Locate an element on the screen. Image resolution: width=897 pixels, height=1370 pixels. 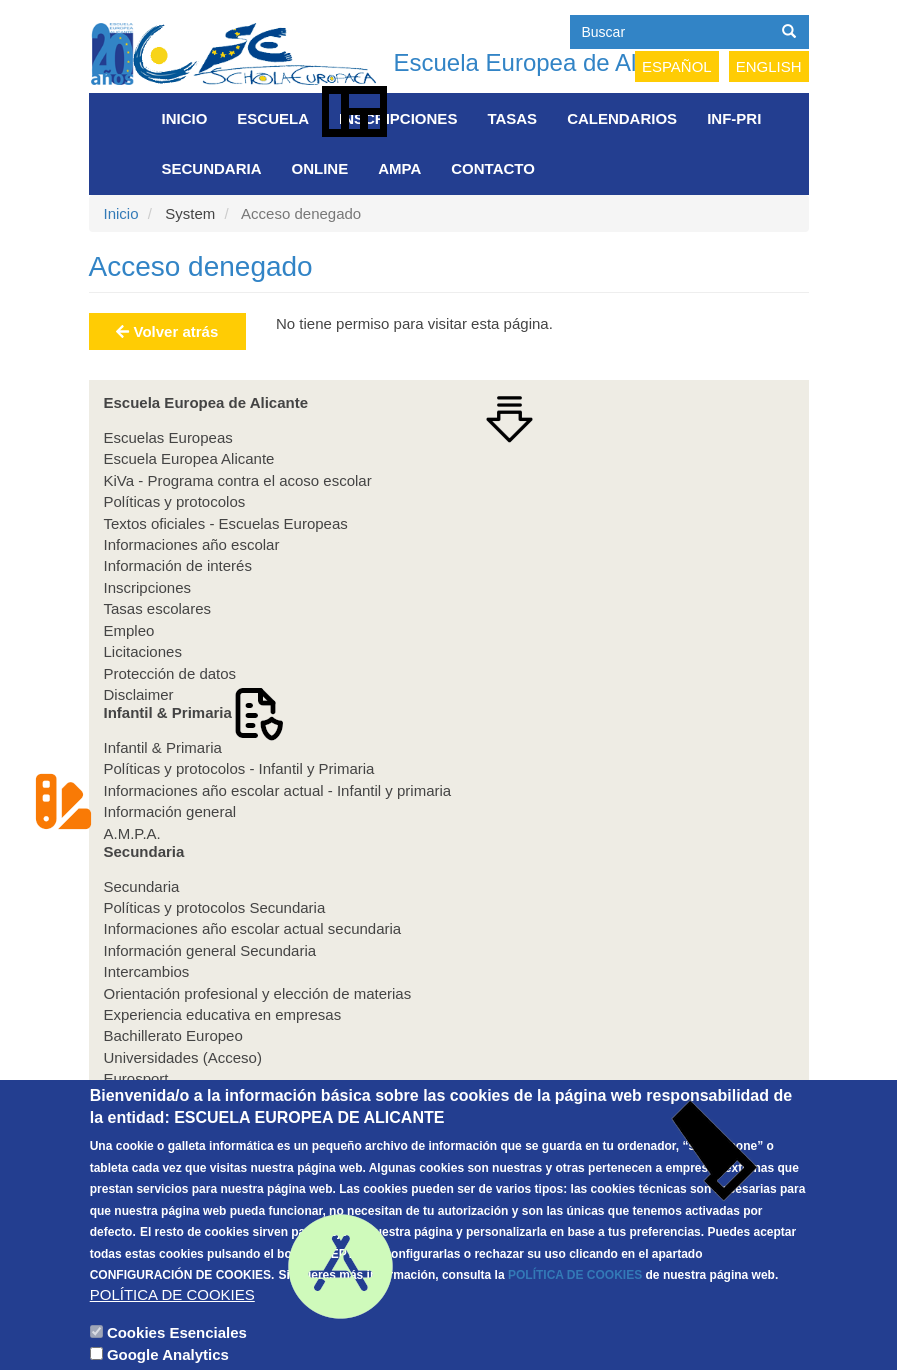
view protected or secure document is located at coordinates (258, 713).